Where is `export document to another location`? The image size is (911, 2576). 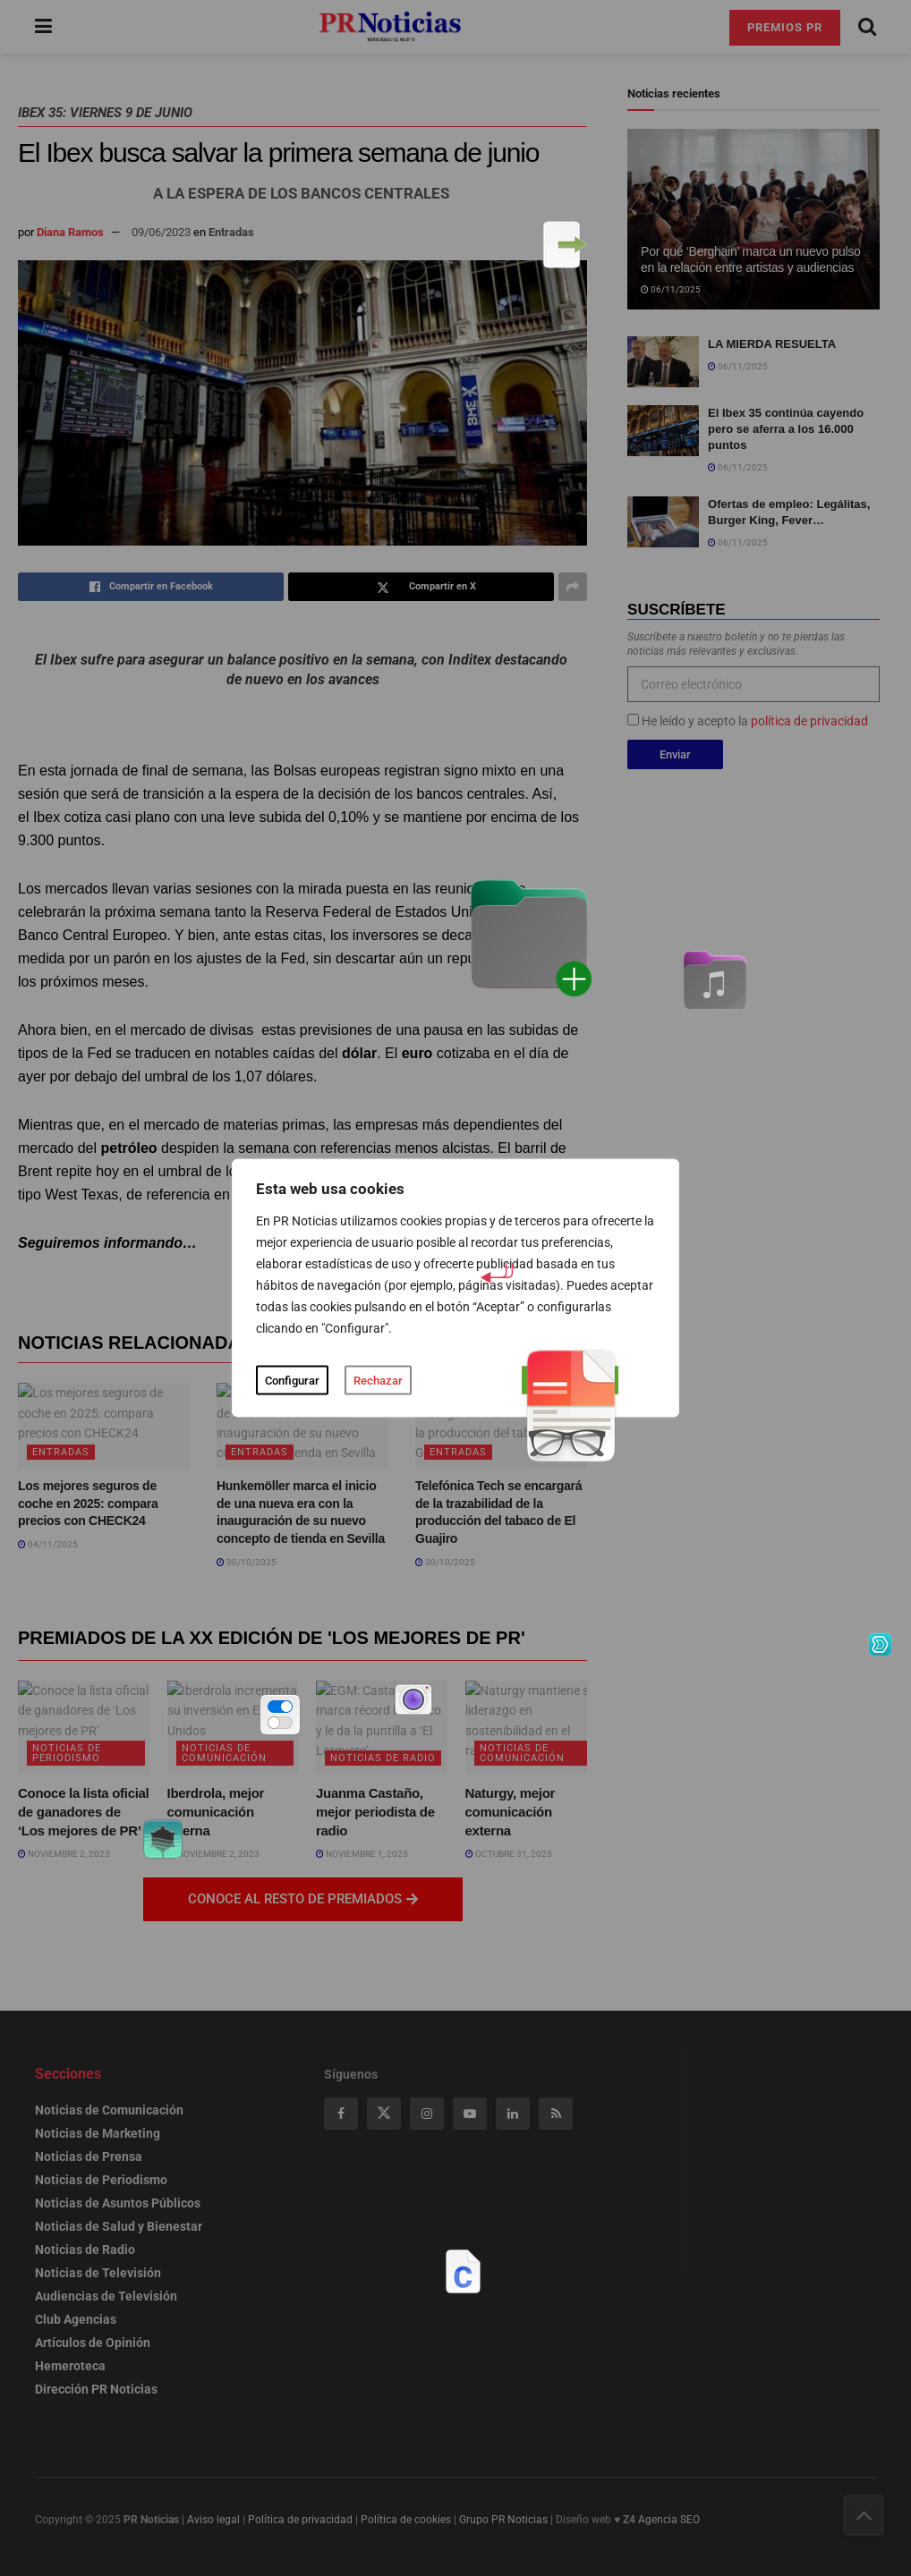 export document to another location is located at coordinates (561, 244).